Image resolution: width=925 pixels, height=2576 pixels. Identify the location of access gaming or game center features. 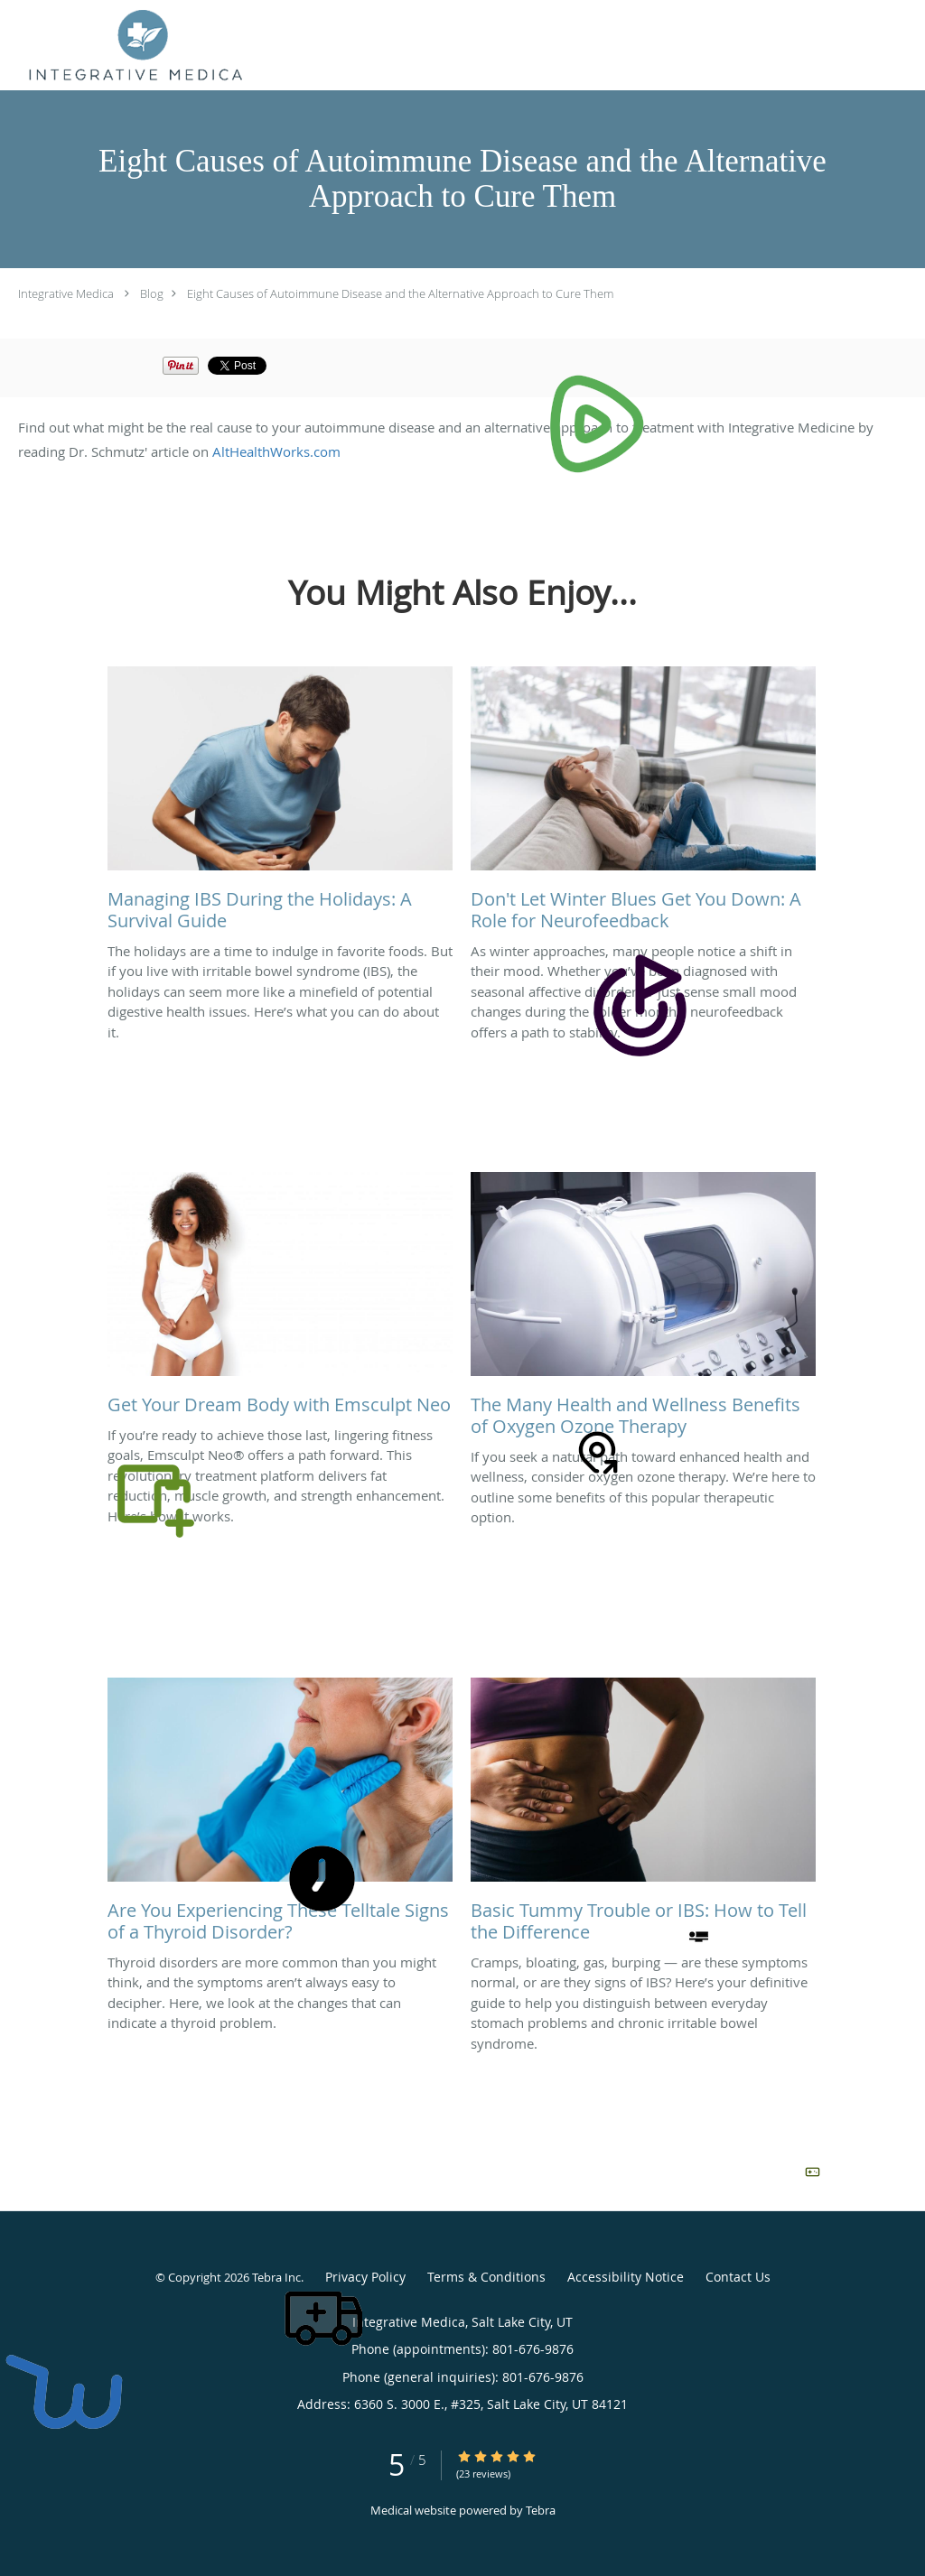
(812, 2171).